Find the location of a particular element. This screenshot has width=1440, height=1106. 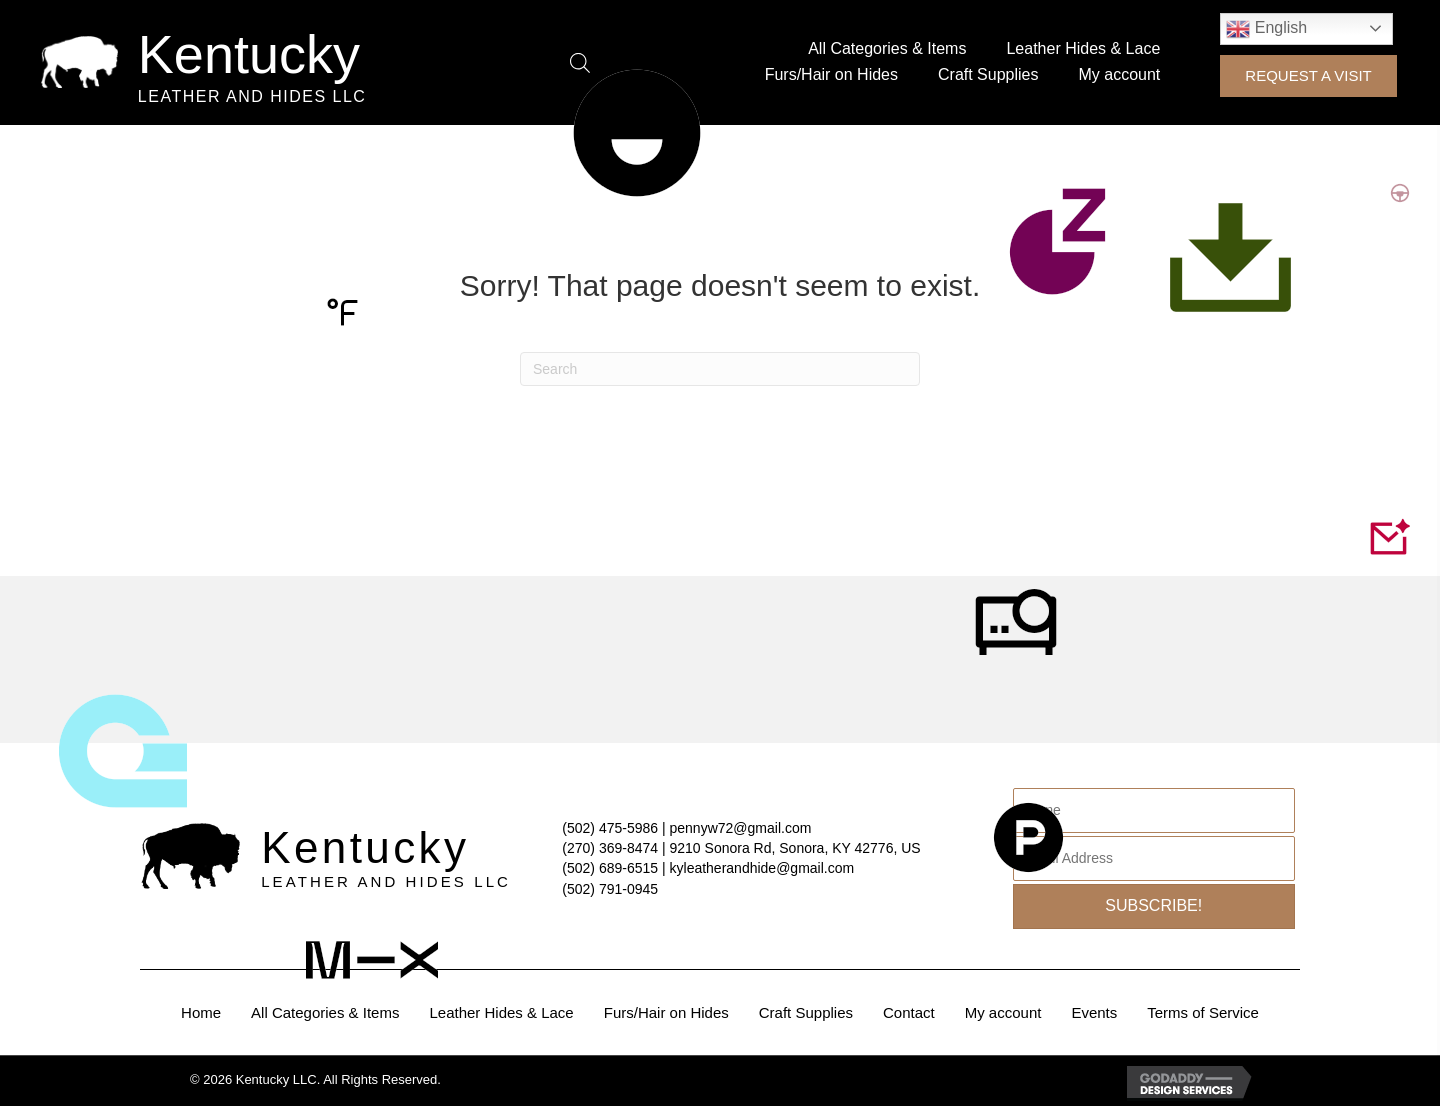

indicates temperature displayed in fahrenheit is located at coordinates (344, 312).